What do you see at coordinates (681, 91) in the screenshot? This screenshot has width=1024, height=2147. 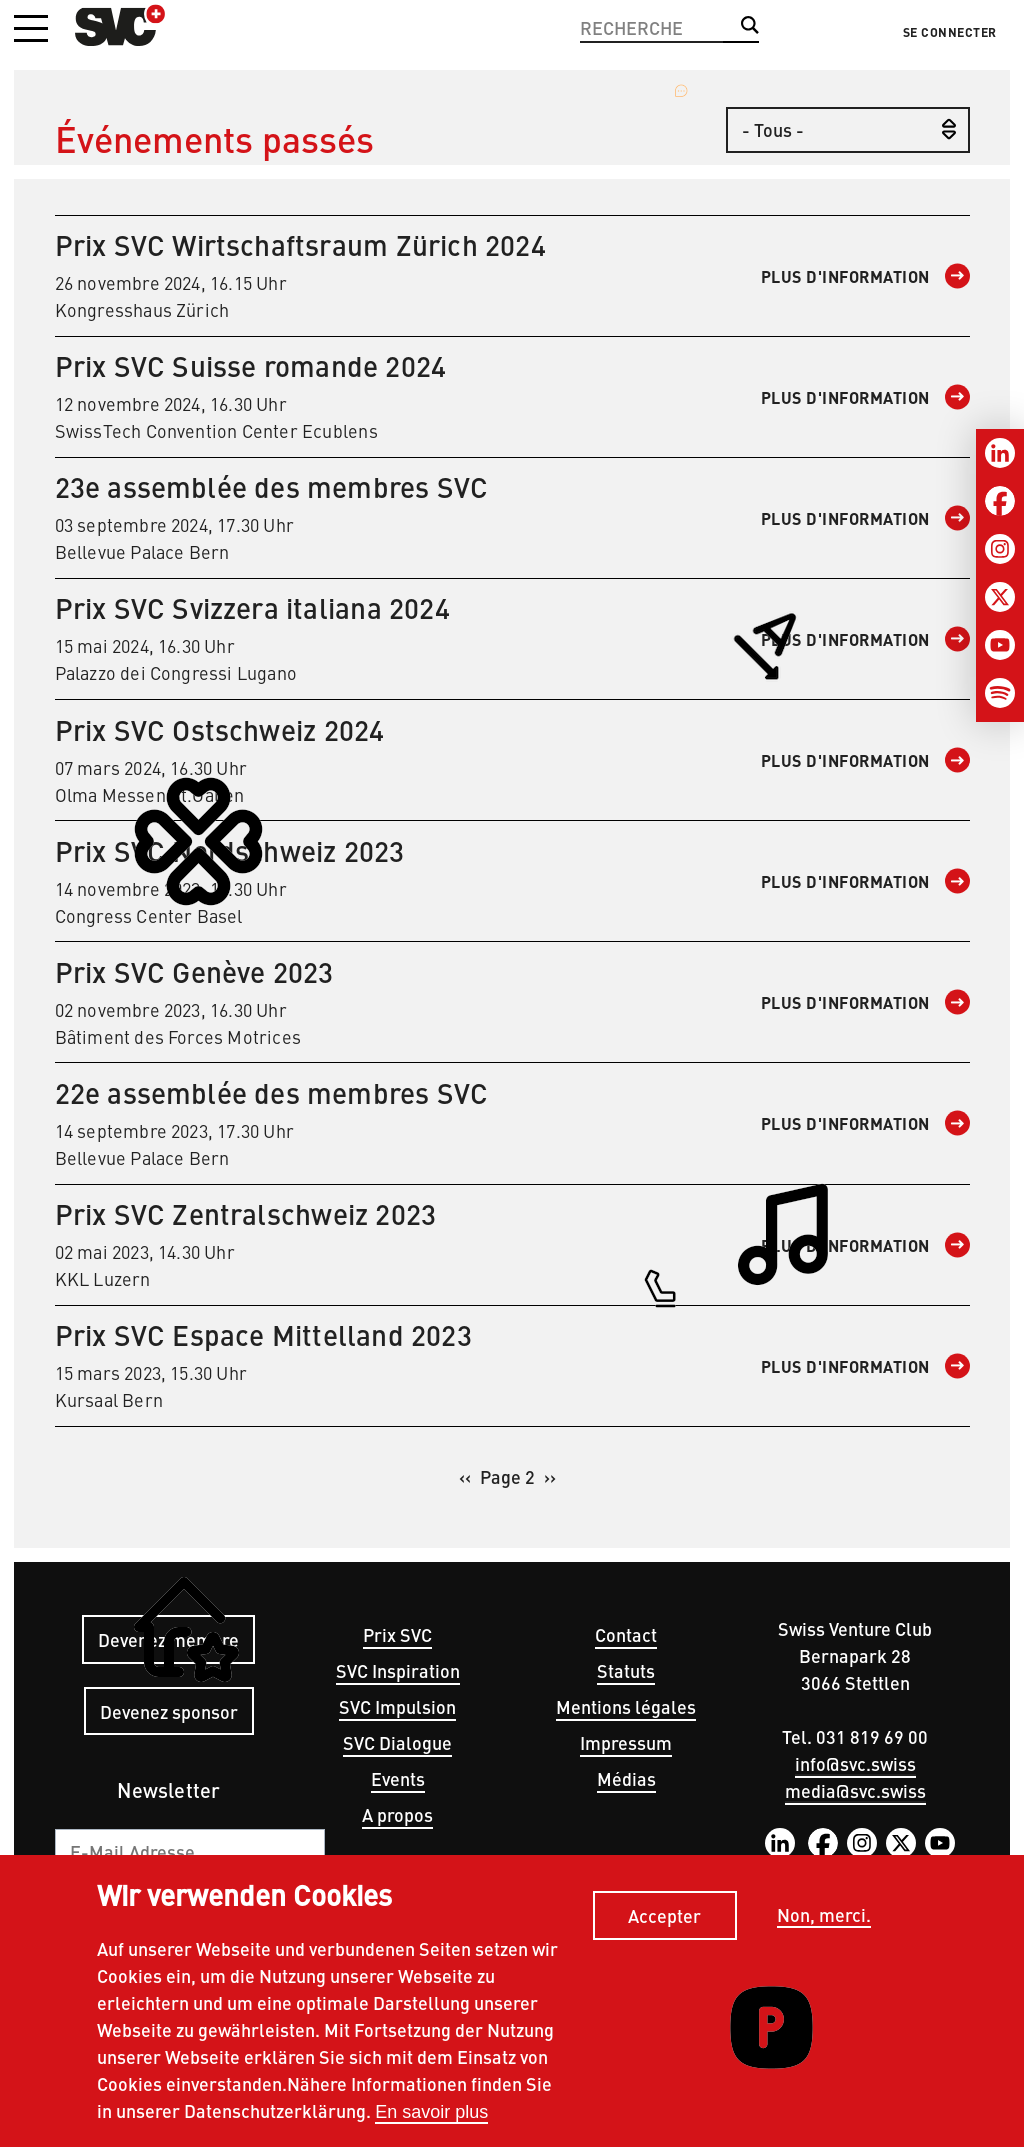 I see `open chat or messaging` at bounding box center [681, 91].